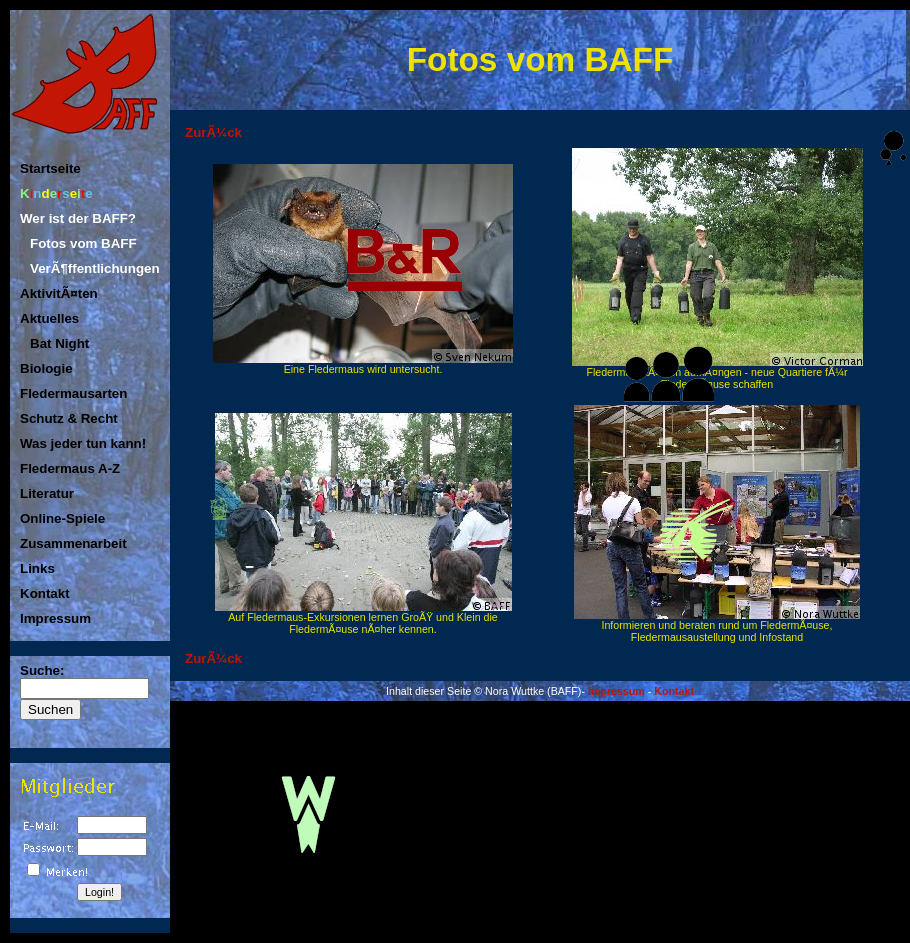 This screenshot has width=910, height=943. What do you see at coordinates (308, 814) in the screenshot?
I see `WP Rocket plugin logo` at bounding box center [308, 814].